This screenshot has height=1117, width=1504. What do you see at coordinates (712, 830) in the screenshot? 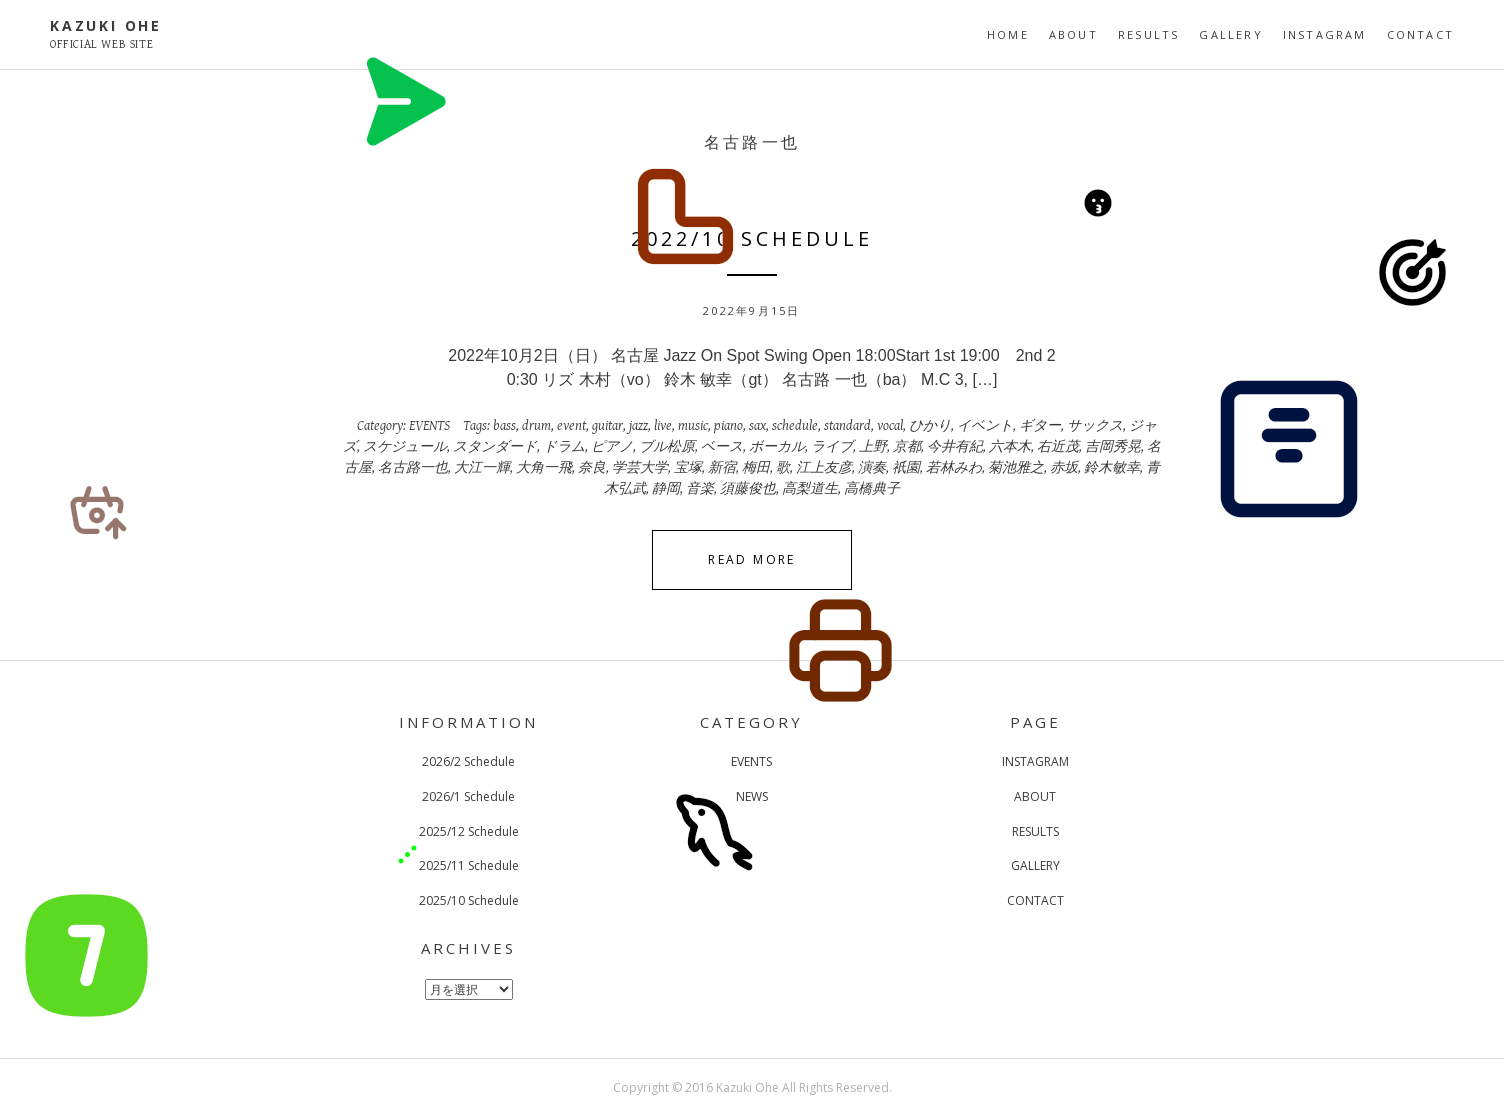
I see `connect to mysql database` at bounding box center [712, 830].